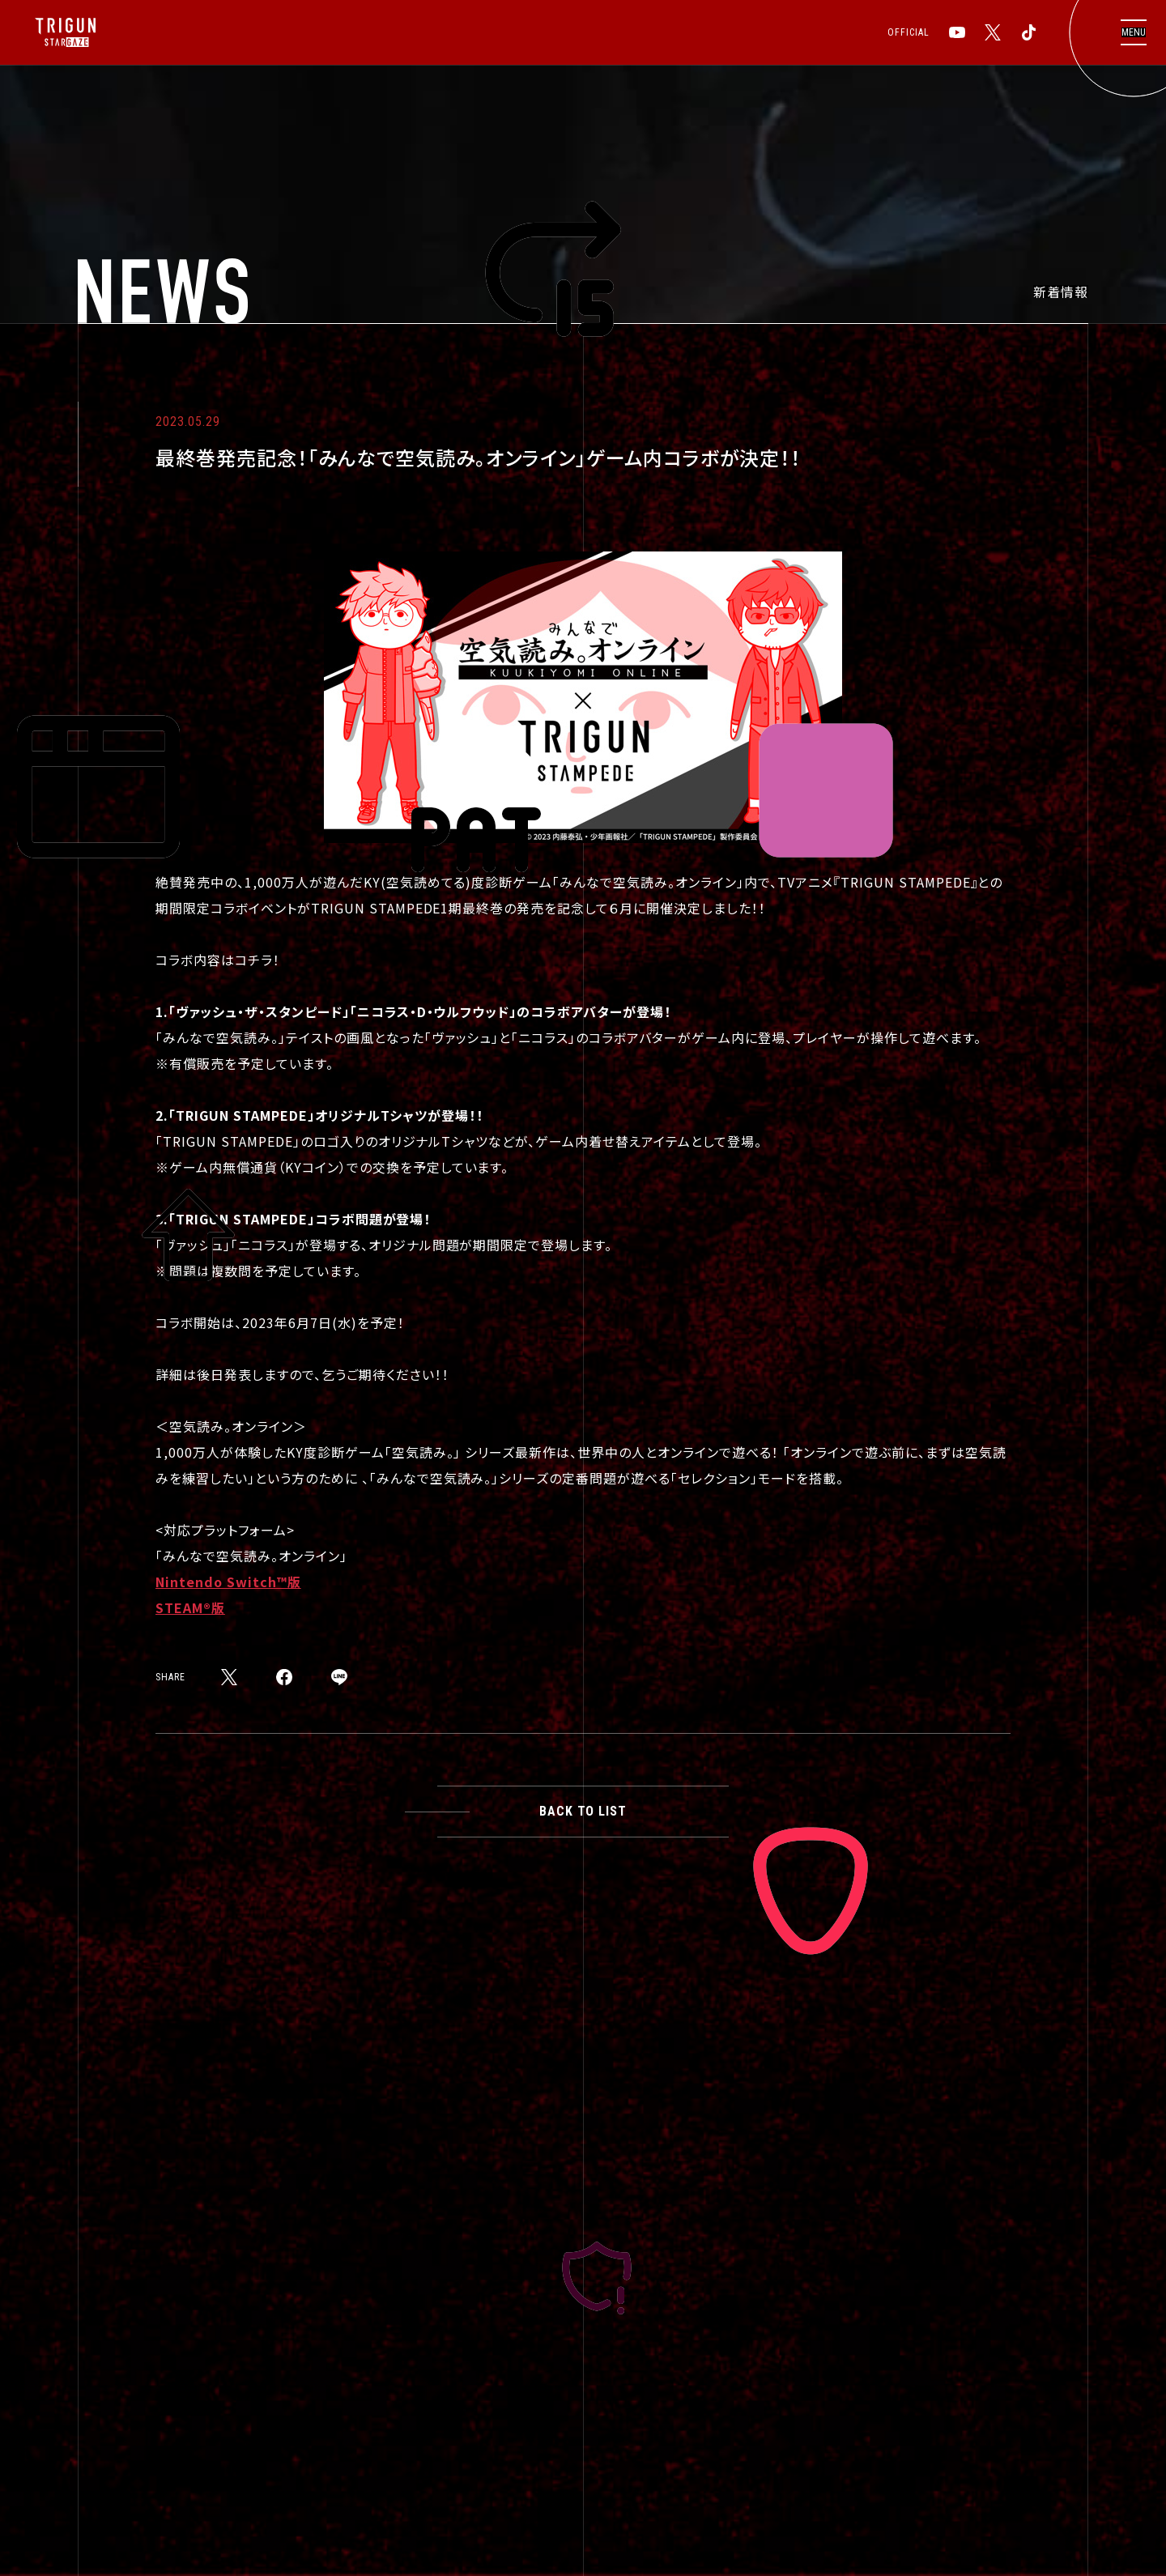 The width and height of the screenshot is (1166, 2576). What do you see at coordinates (98, 786) in the screenshot?
I see `open in browser window` at bounding box center [98, 786].